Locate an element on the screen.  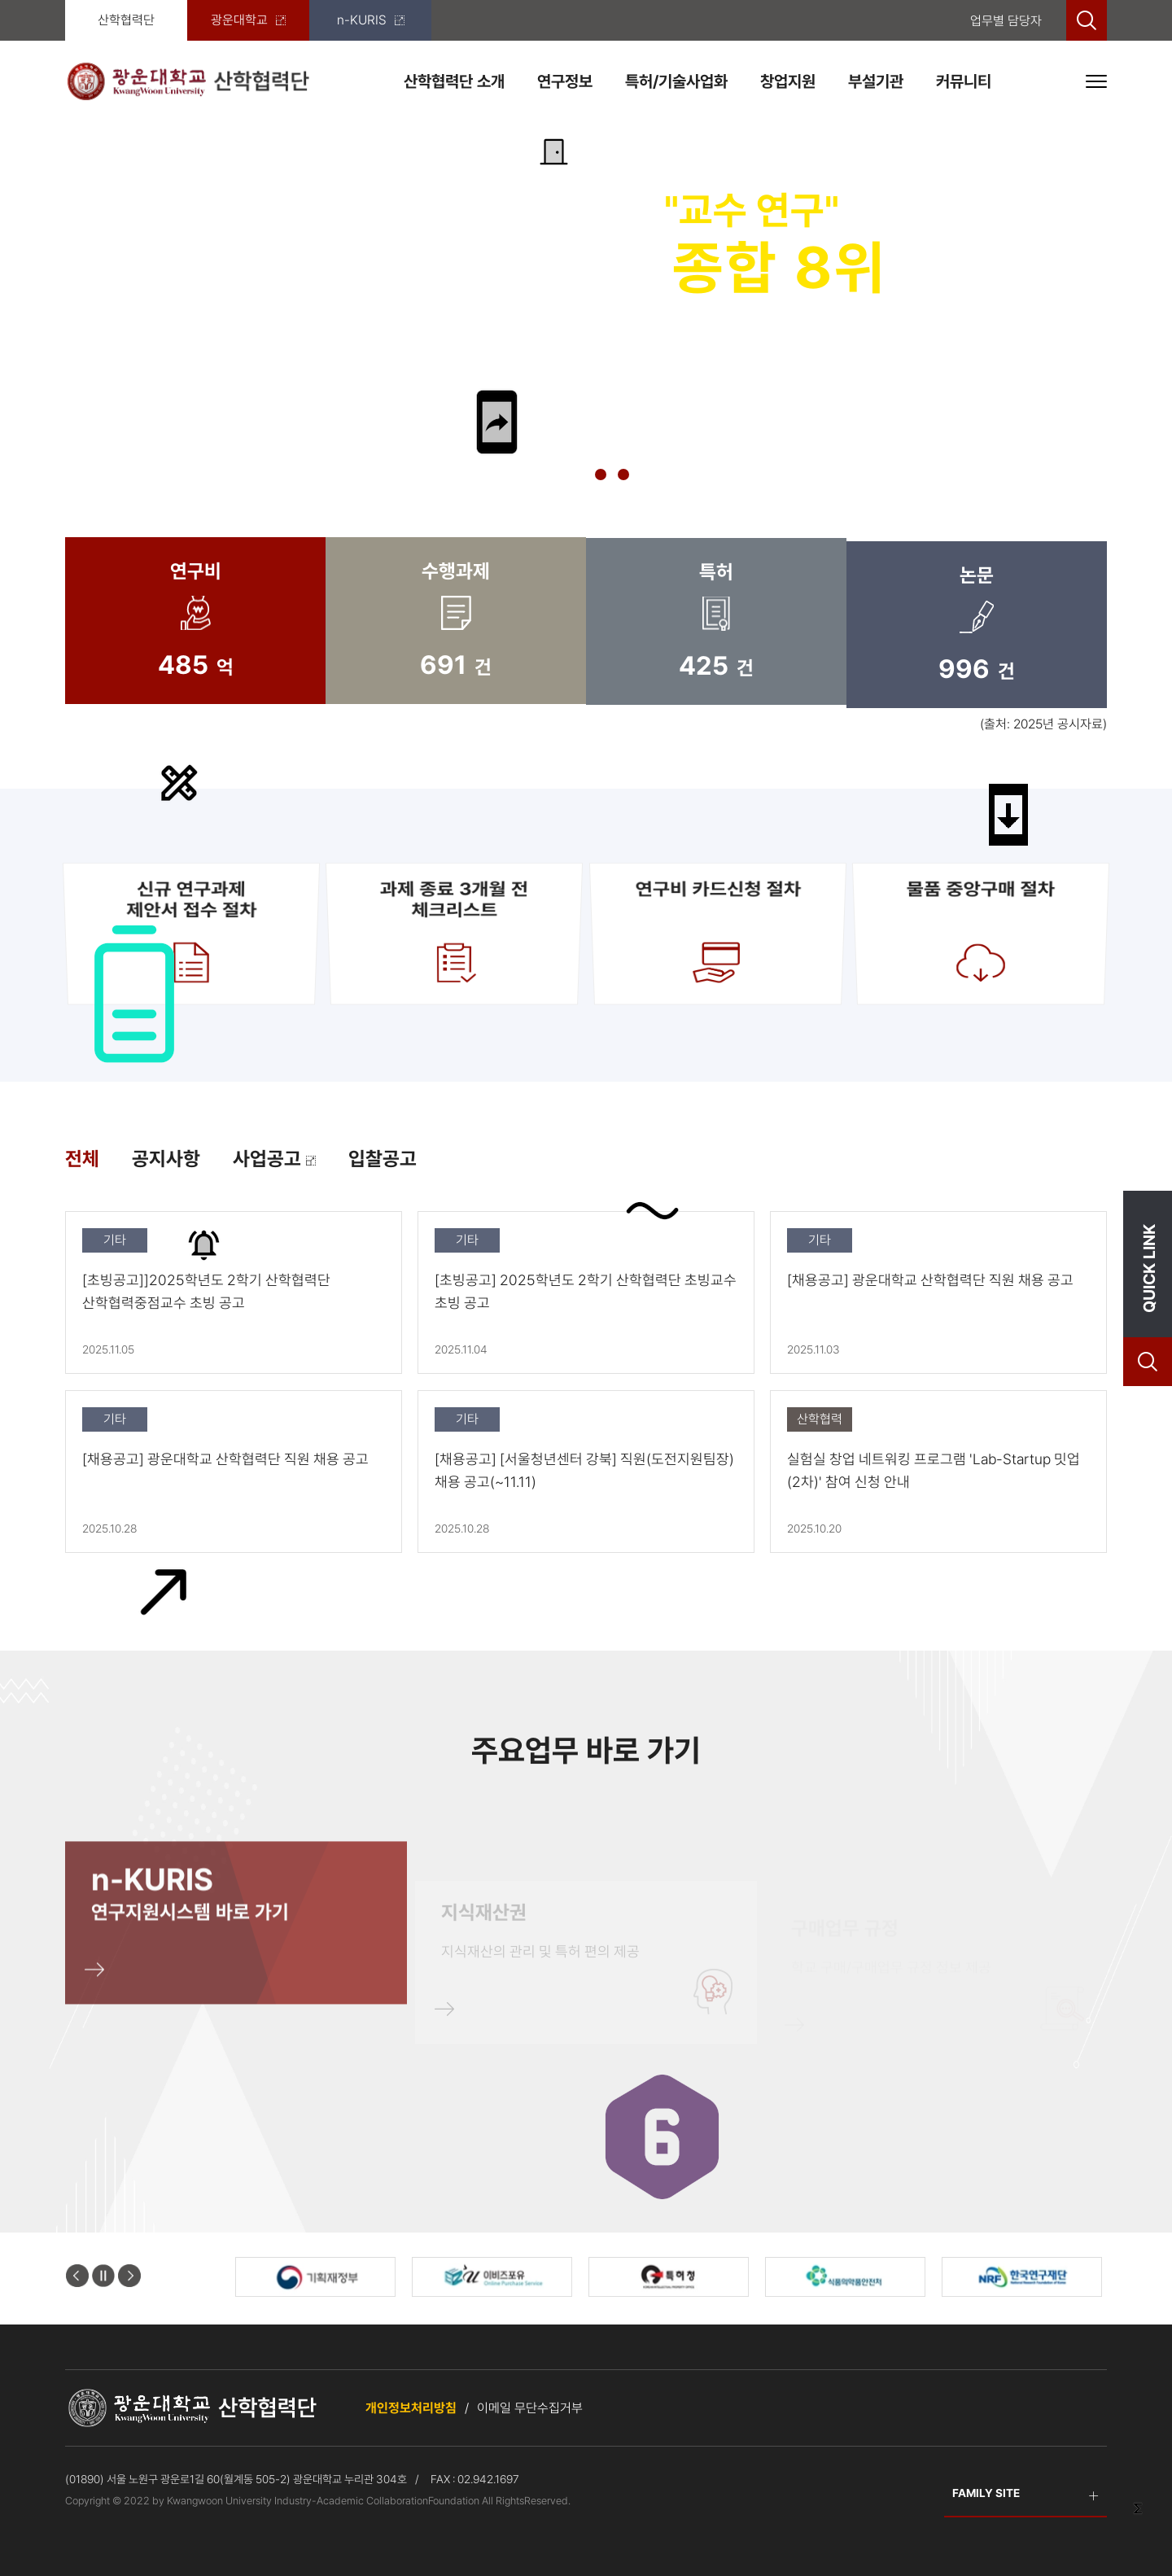
exit or log out of the application is located at coordinates (553, 151).